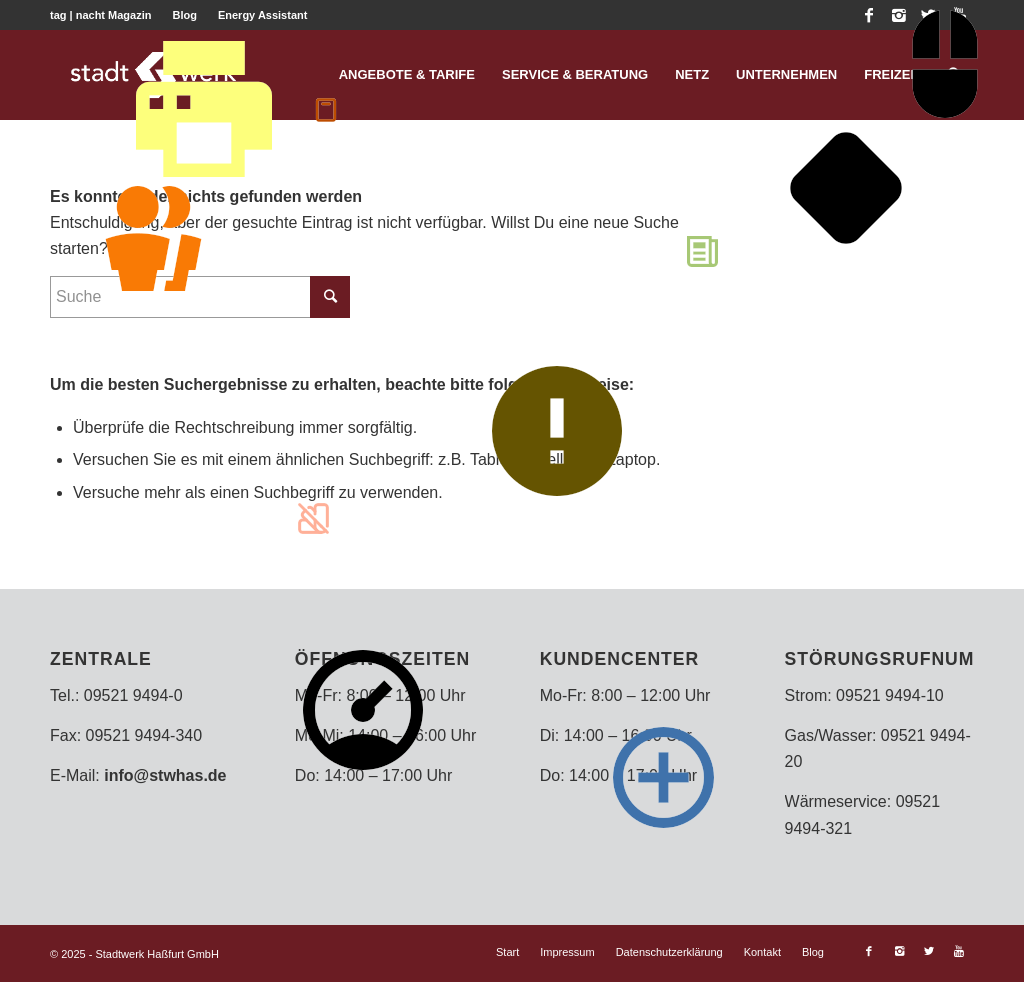 Image resolution: width=1024 pixels, height=982 pixels. What do you see at coordinates (326, 110) in the screenshot?
I see `tablet device with speaker` at bounding box center [326, 110].